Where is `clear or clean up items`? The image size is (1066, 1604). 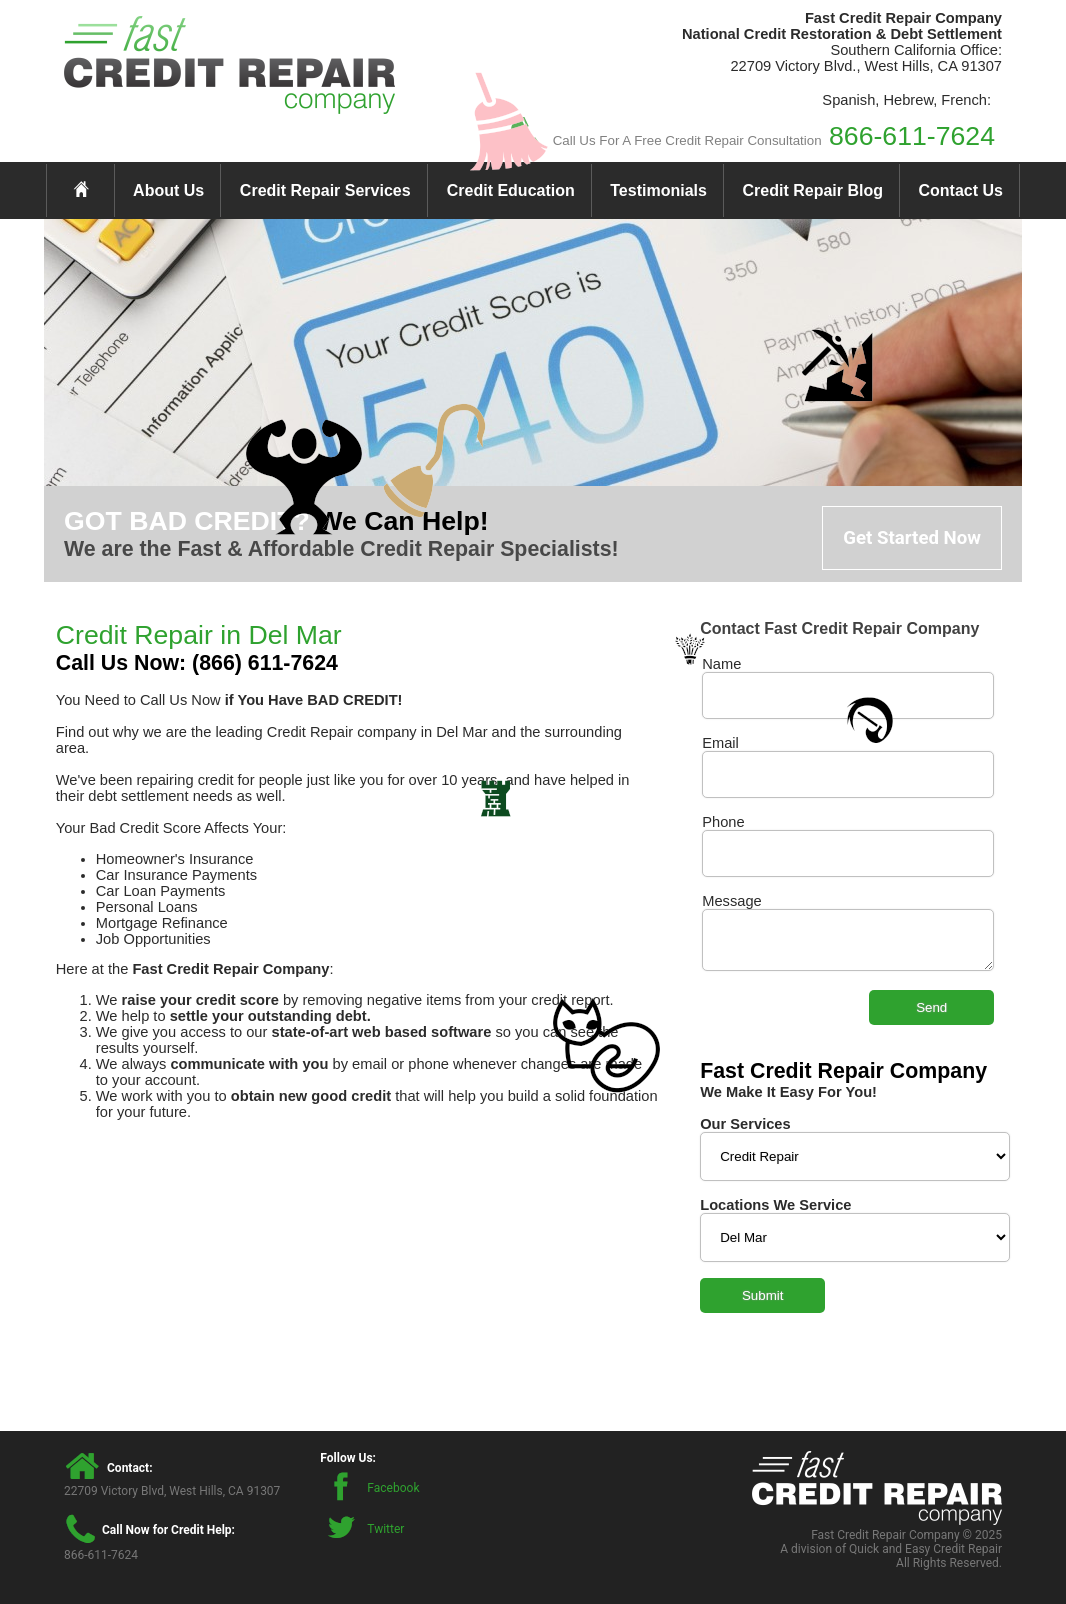
clear or clean up items is located at coordinates (497, 123).